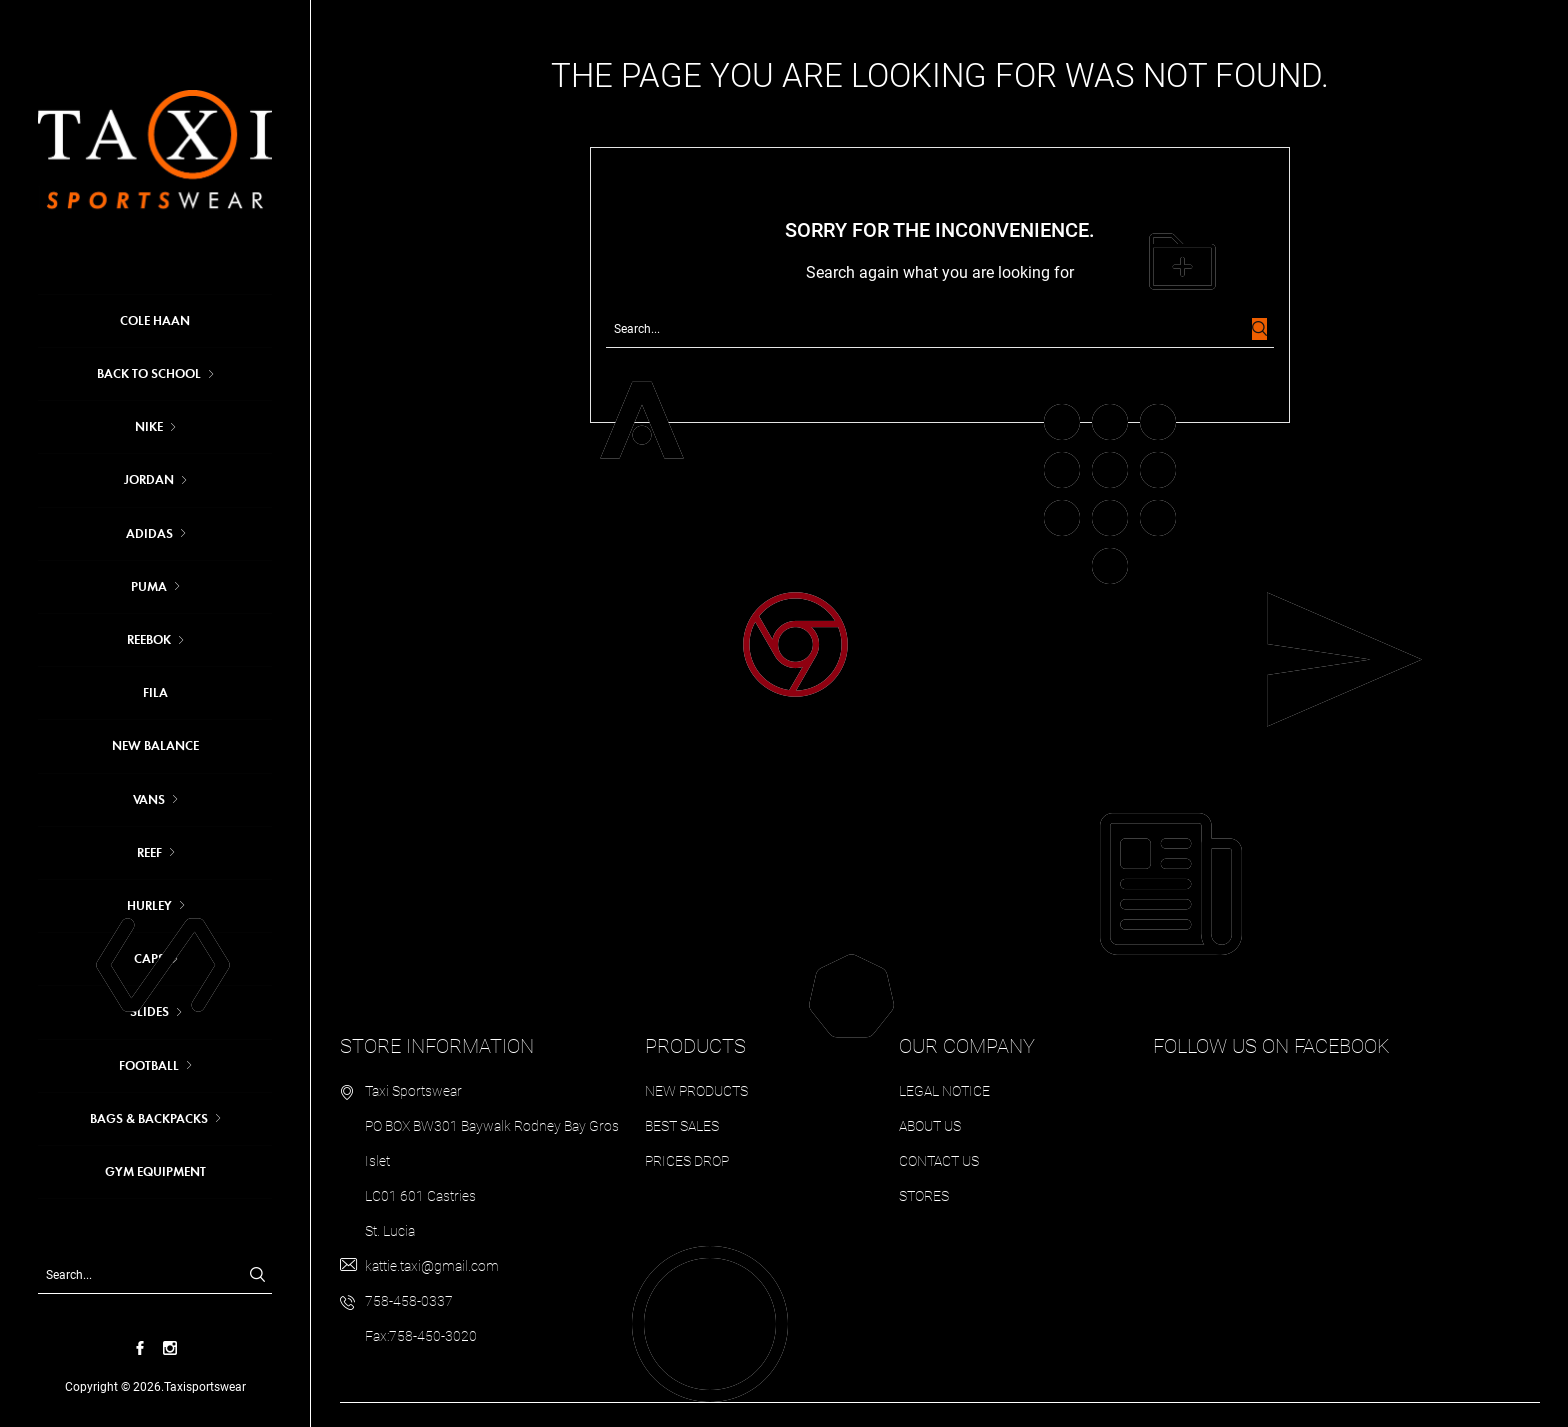  I want to click on create a new folder, so click(1182, 261).